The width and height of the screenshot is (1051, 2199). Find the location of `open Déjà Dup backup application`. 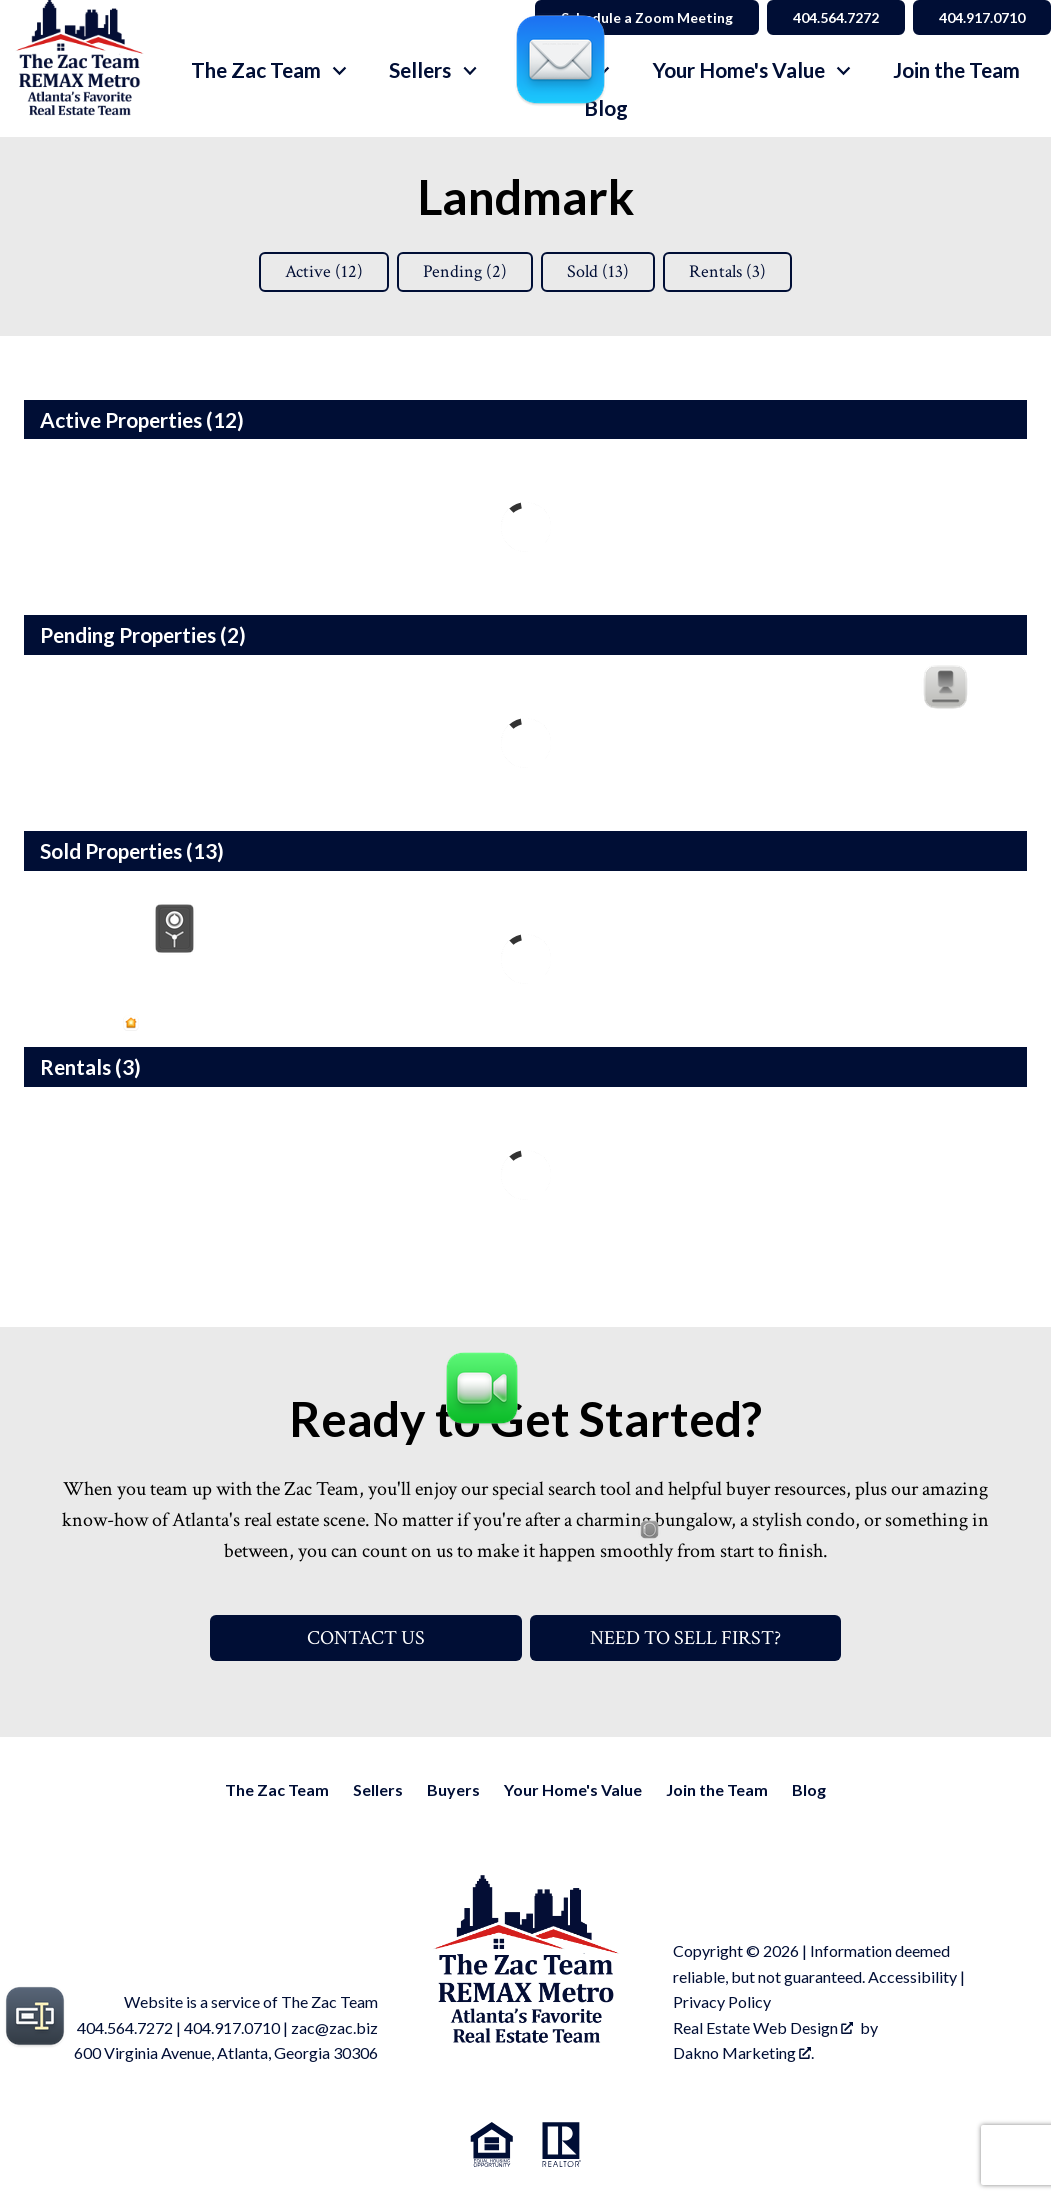

open Déjà Dup backup application is located at coordinates (174, 928).